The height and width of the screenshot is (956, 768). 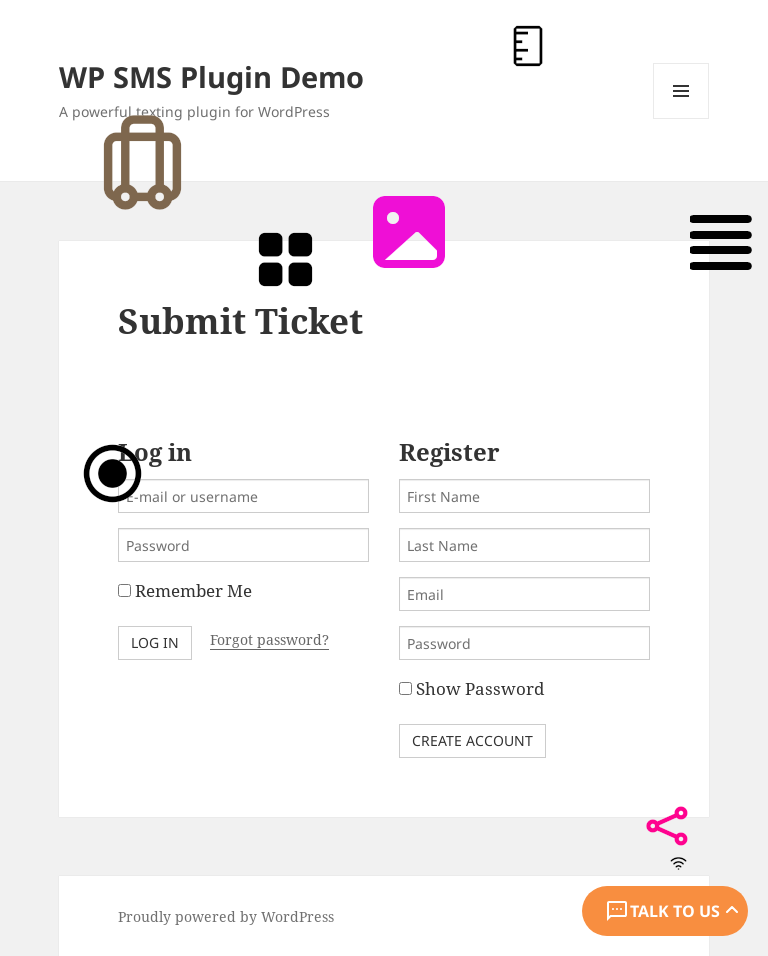 I want to click on view or edit measurement units, so click(x=528, y=46).